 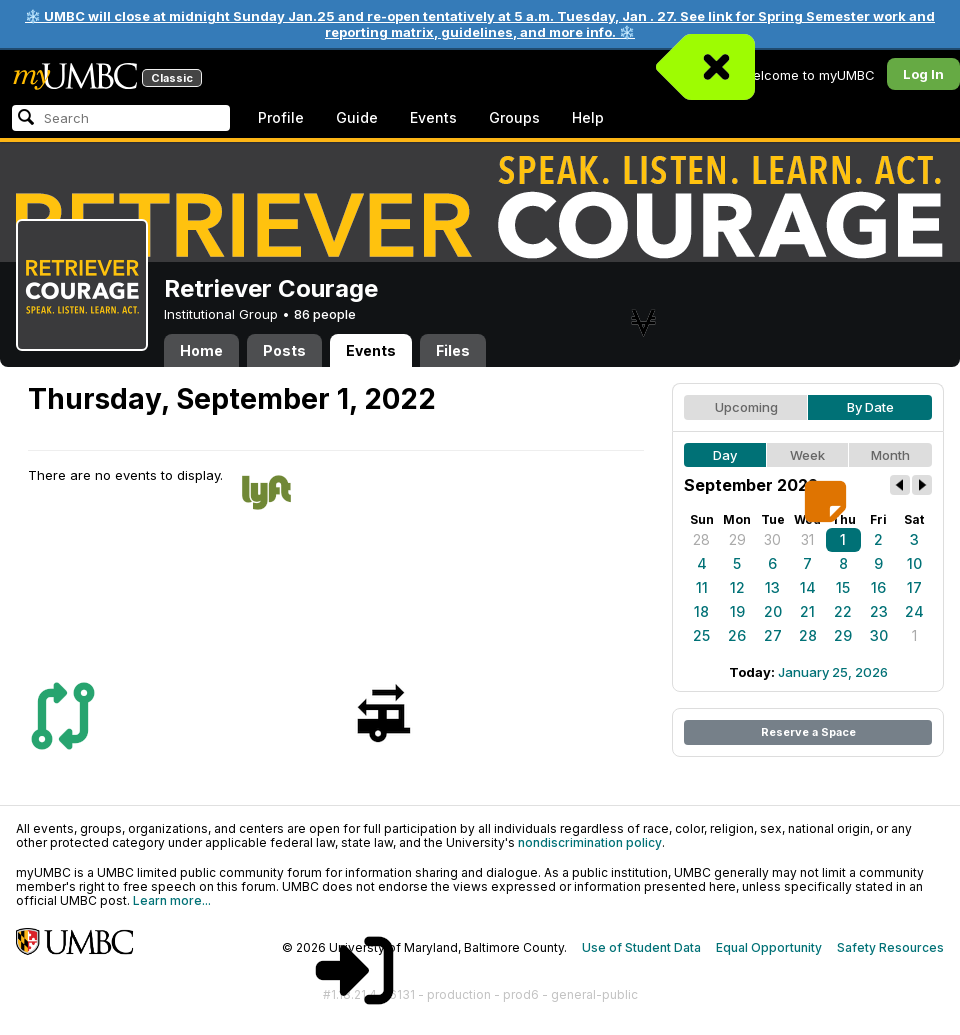 I want to click on compare code versions or branches, so click(x=63, y=716).